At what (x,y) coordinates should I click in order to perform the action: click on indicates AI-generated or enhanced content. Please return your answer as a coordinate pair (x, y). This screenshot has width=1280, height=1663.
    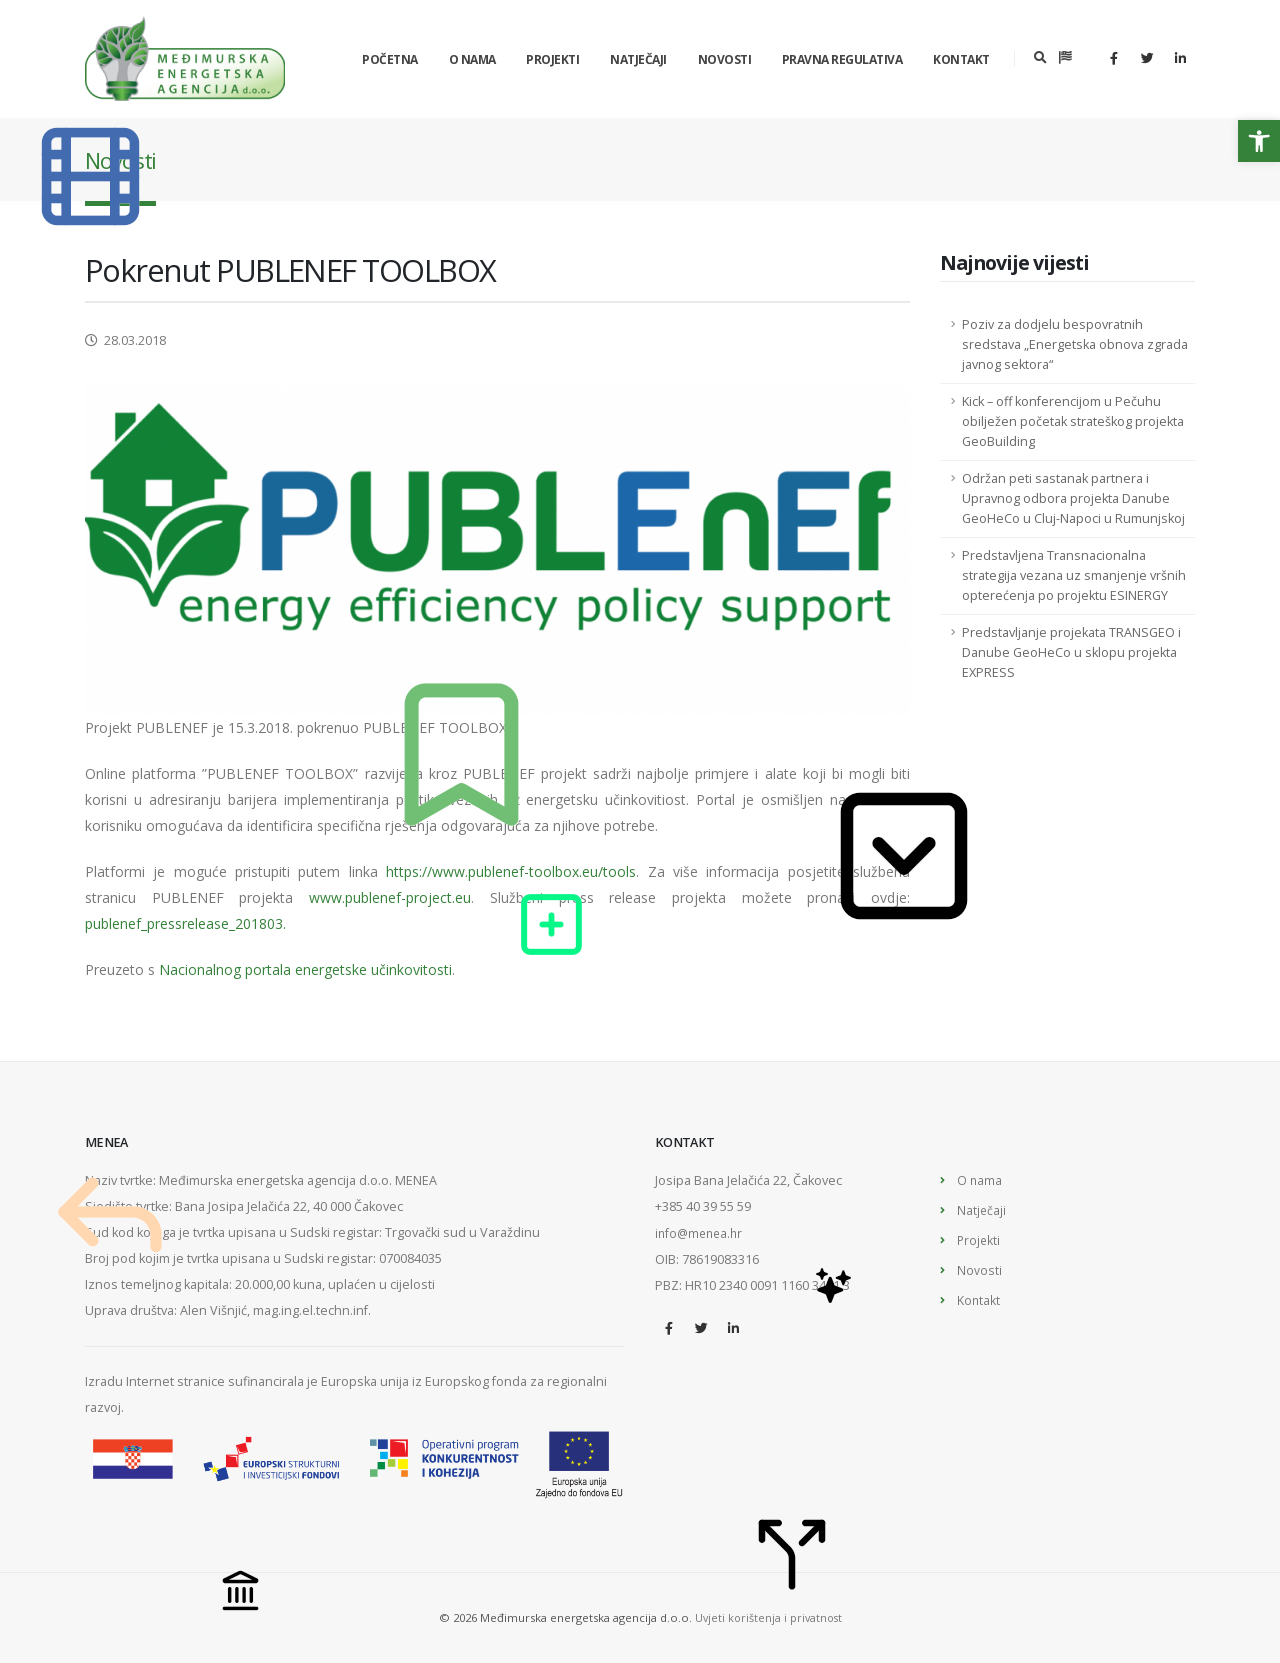
    Looking at the image, I should click on (833, 1285).